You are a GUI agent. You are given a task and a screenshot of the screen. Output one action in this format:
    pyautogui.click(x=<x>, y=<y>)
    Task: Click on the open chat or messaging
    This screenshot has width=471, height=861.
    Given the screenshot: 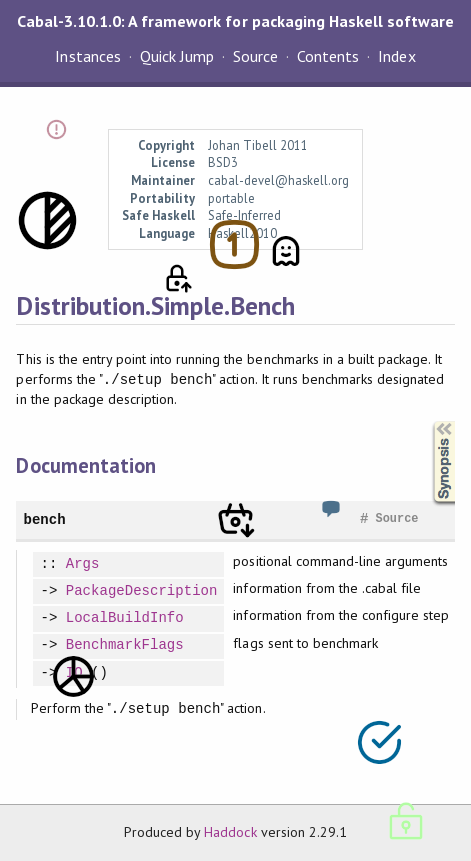 What is the action you would take?
    pyautogui.click(x=331, y=509)
    